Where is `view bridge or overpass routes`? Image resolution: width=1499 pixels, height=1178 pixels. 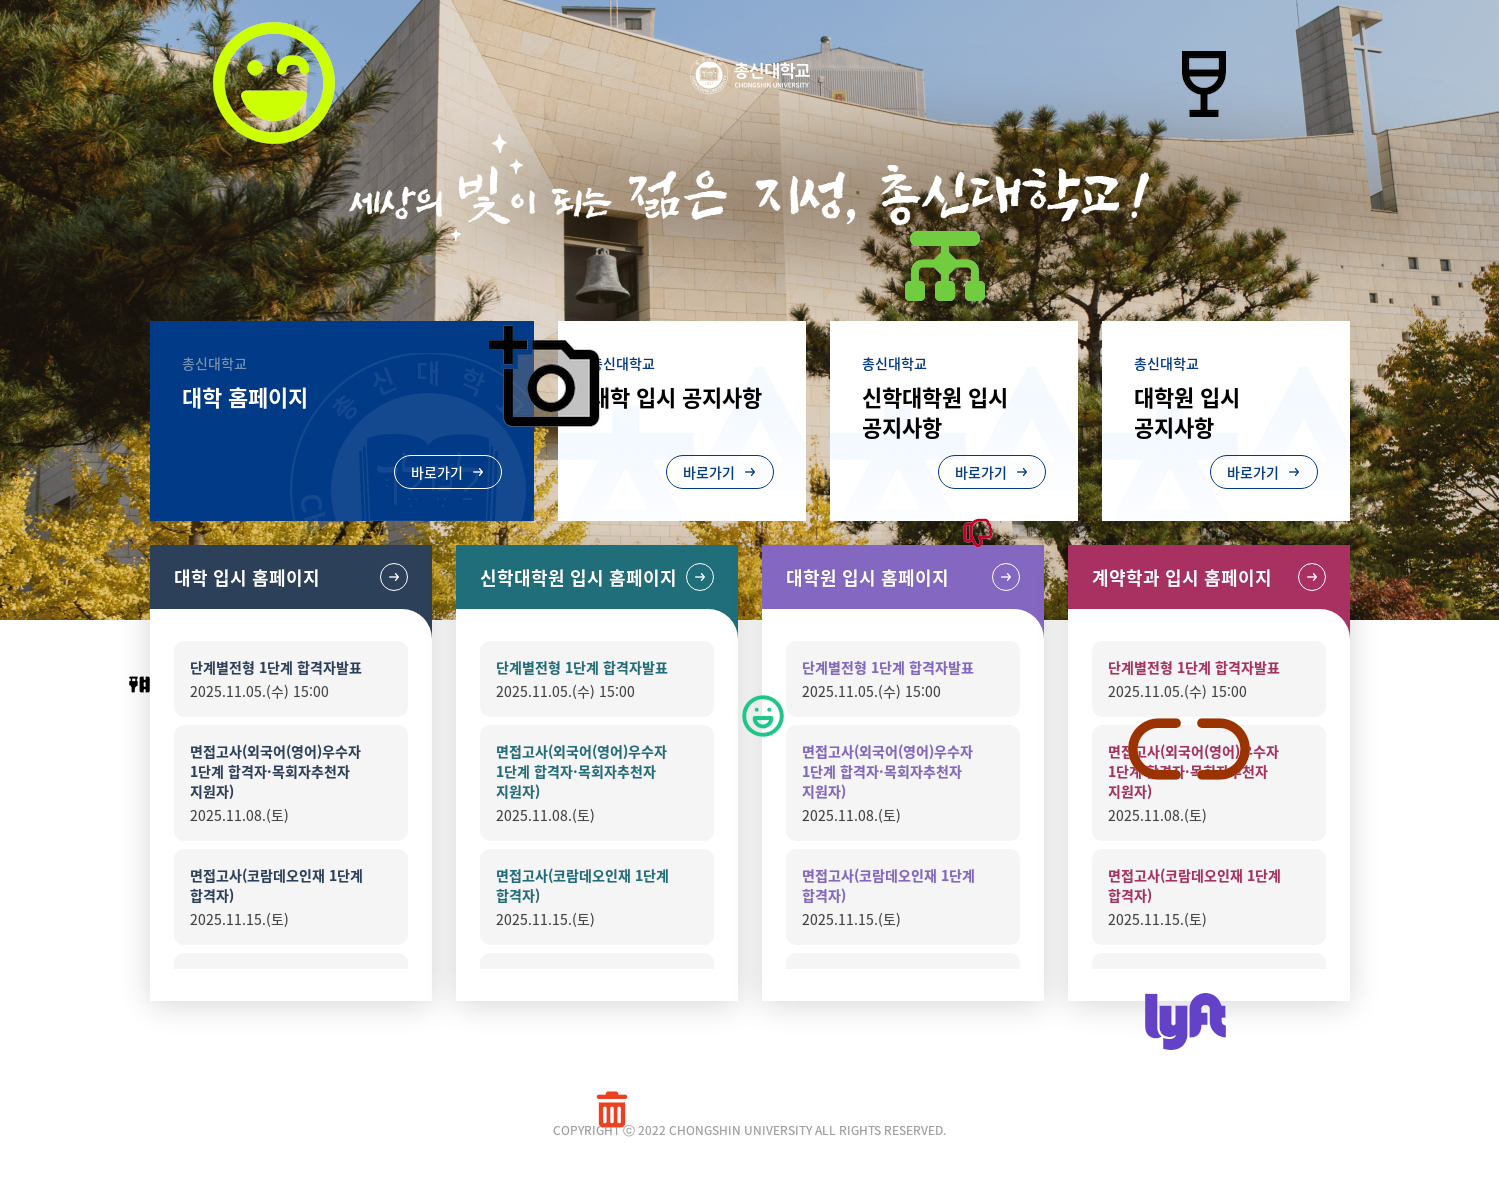
view bridge or overpass routes is located at coordinates (139, 684).